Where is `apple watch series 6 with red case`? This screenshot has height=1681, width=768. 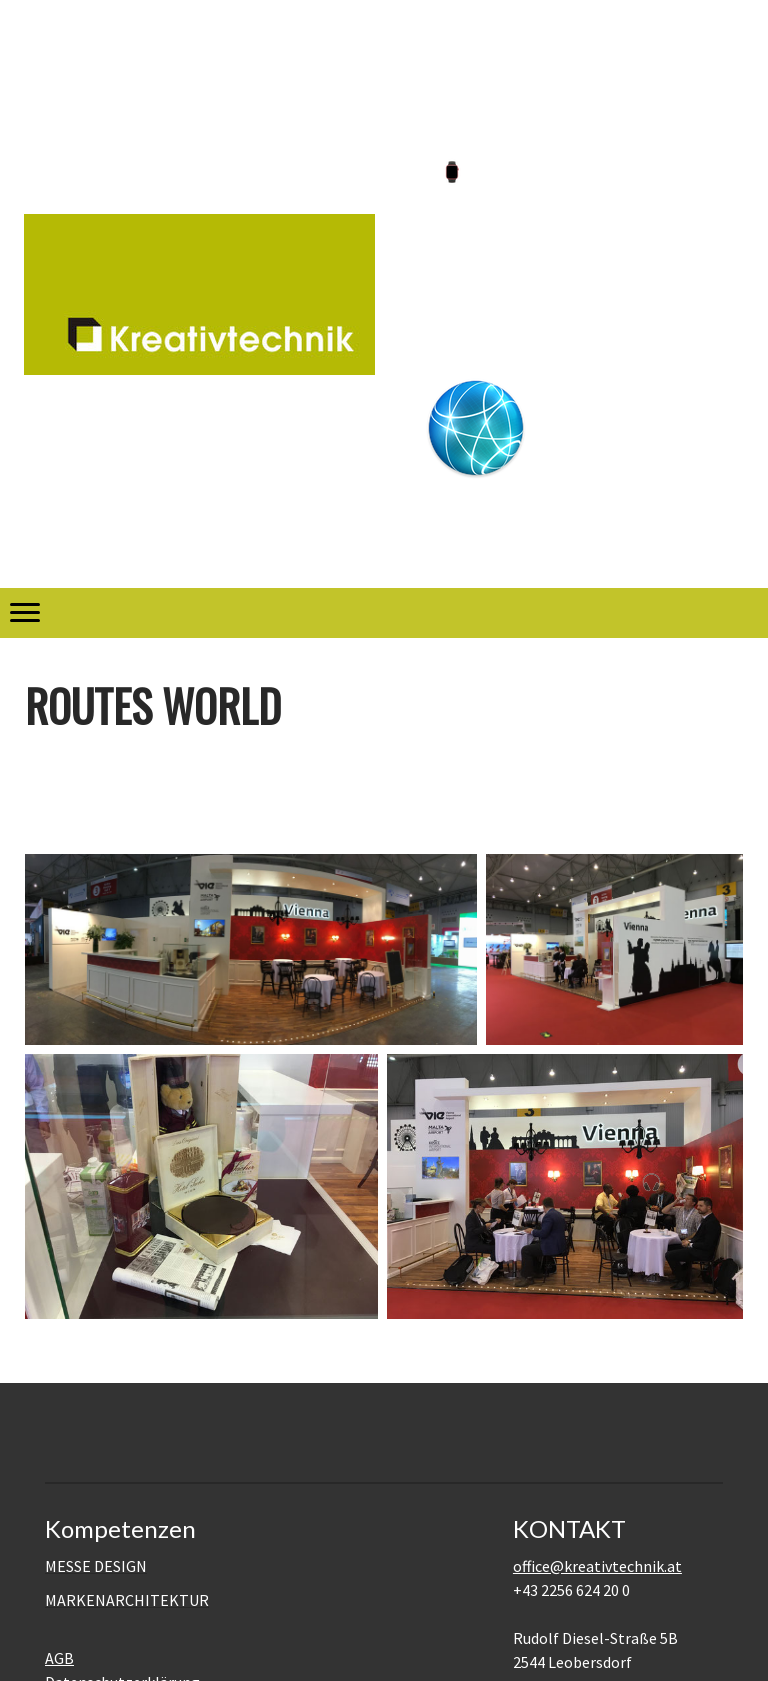 apple watch series 6 with red case is located at coordinates (452, 172).